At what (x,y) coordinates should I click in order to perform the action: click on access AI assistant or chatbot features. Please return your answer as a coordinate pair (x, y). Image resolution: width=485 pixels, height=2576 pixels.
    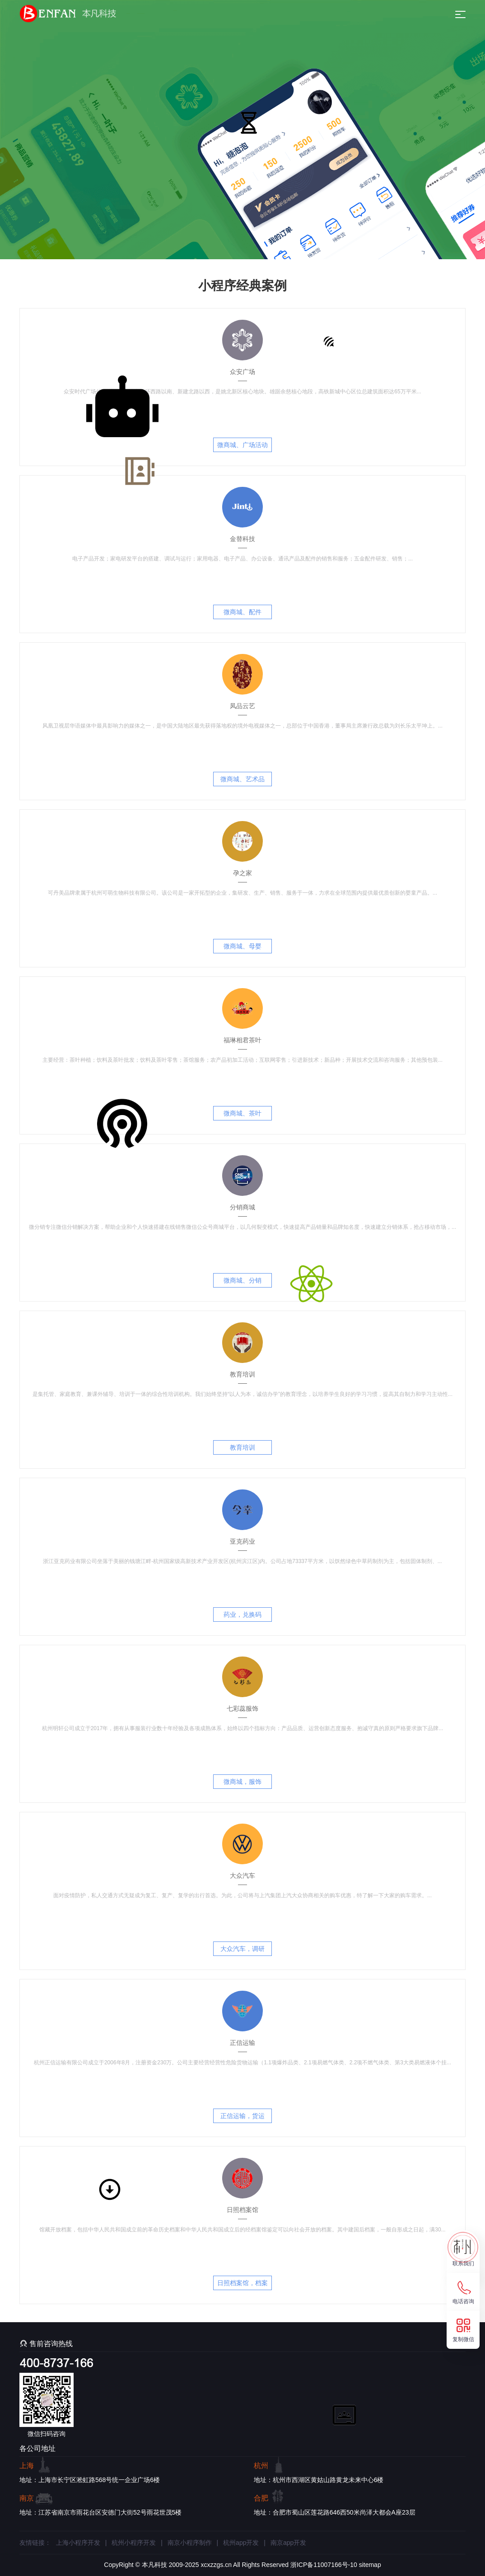
    Looking at the image, I should click on (122, 410).